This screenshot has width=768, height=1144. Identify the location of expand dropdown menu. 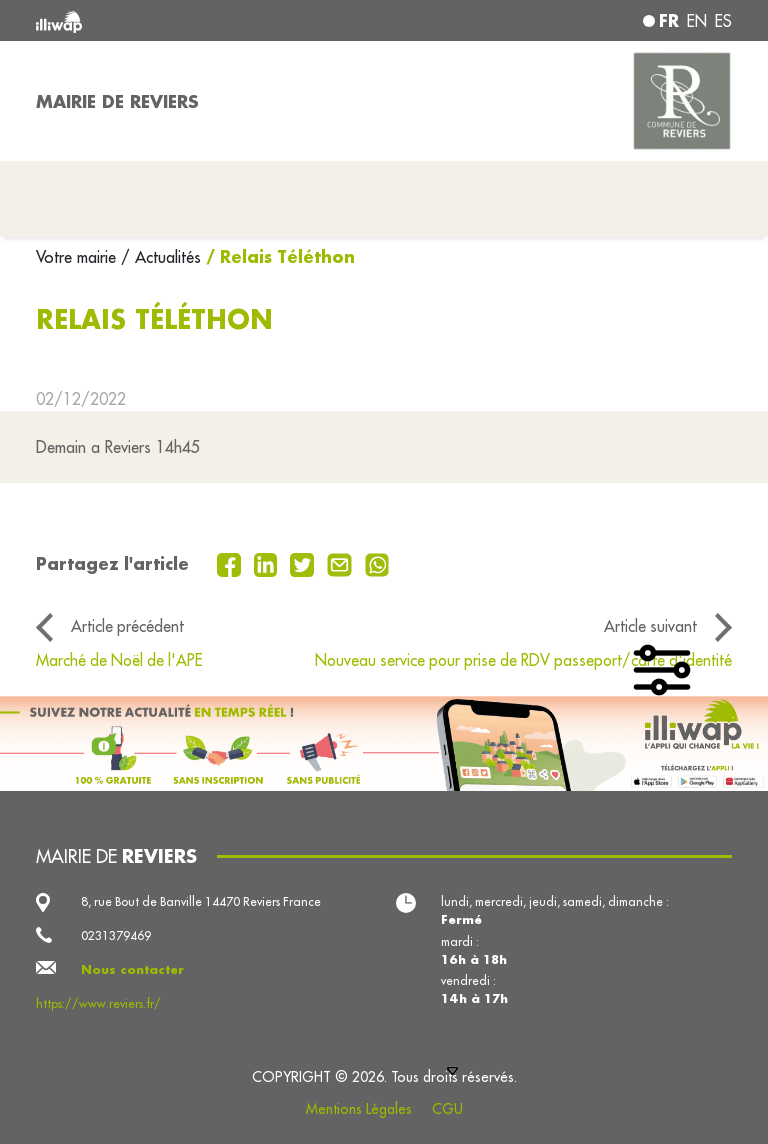
(452, 1070).